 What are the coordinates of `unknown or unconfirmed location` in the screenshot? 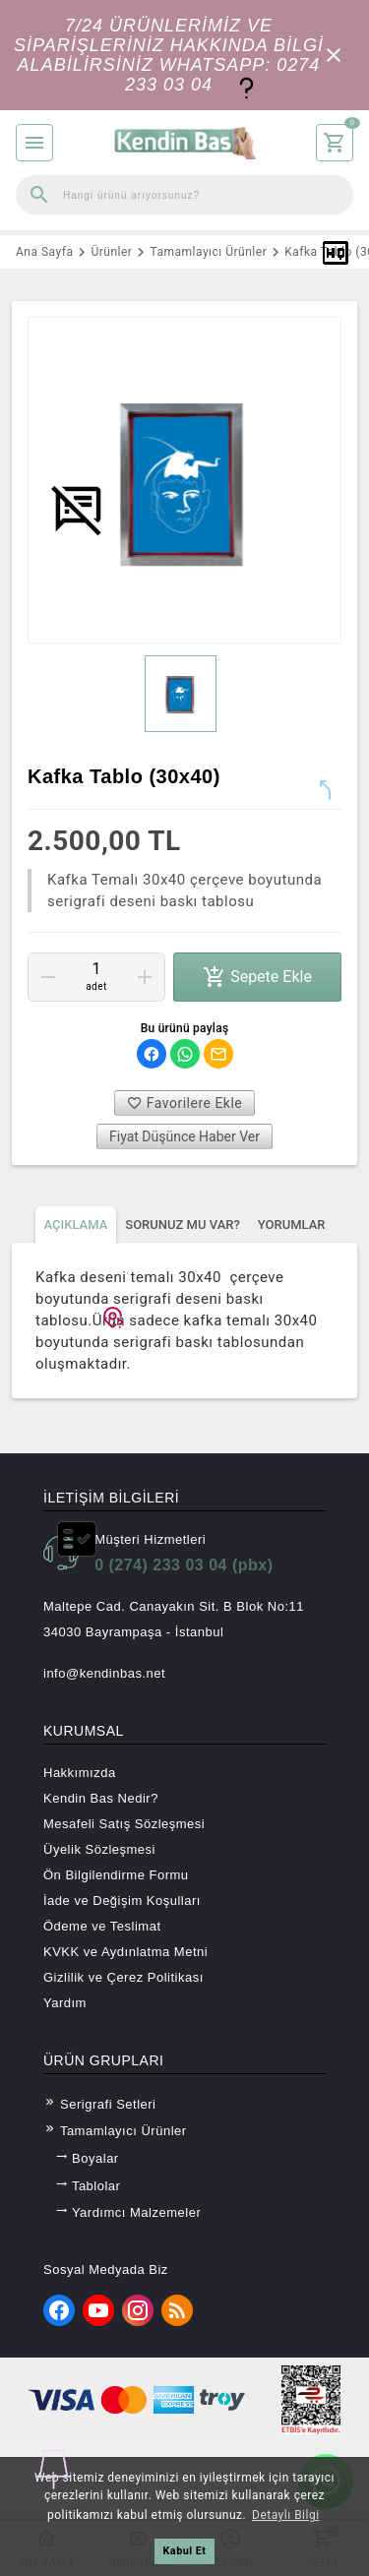 It's located at (112, 1317).